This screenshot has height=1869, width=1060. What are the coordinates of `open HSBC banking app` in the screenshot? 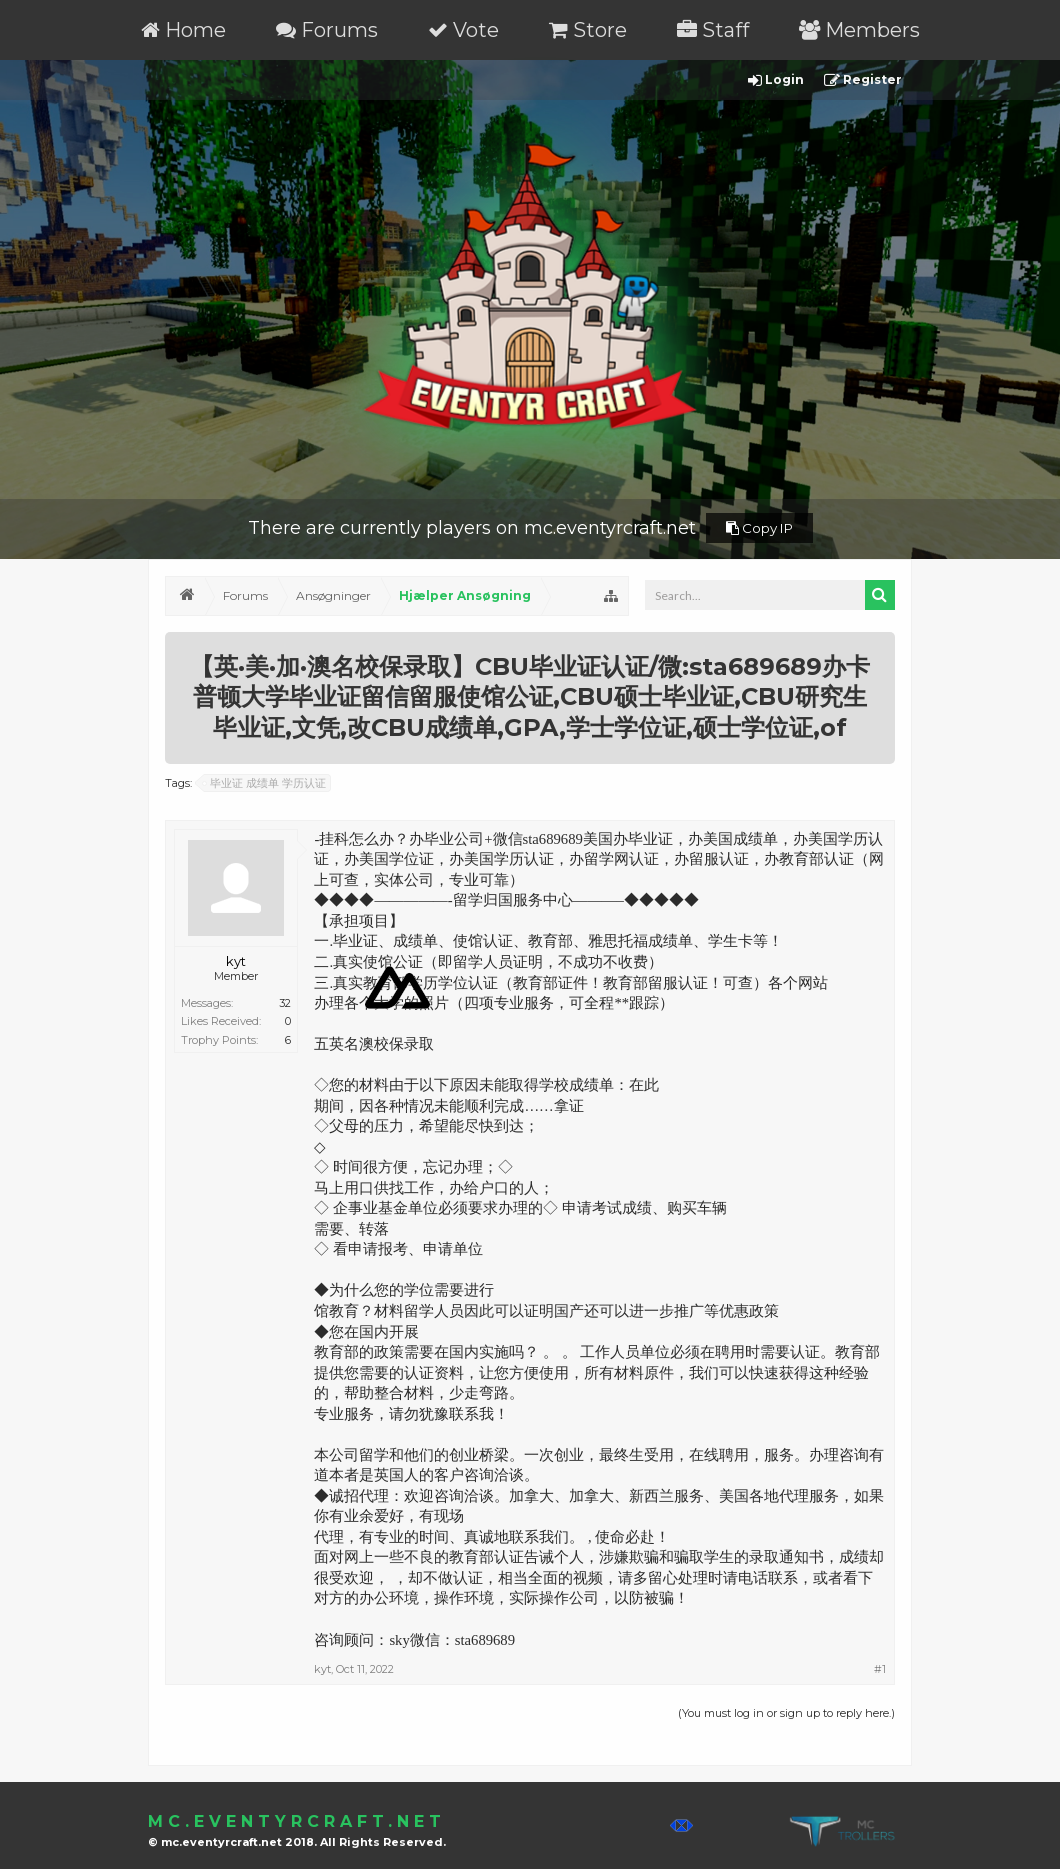 It's located at (681, 1825).